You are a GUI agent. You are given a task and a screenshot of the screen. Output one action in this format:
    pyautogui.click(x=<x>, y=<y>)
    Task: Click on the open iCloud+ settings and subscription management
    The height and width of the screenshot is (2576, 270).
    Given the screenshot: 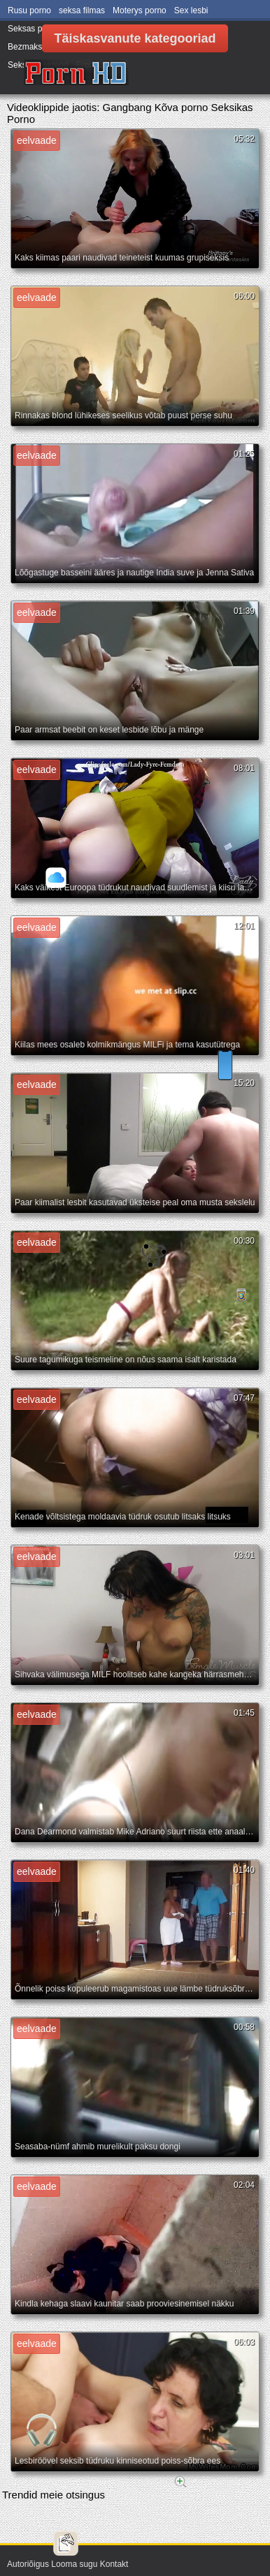 What is the action you would take?
    pyautogui.click(x=56, y=878)
    